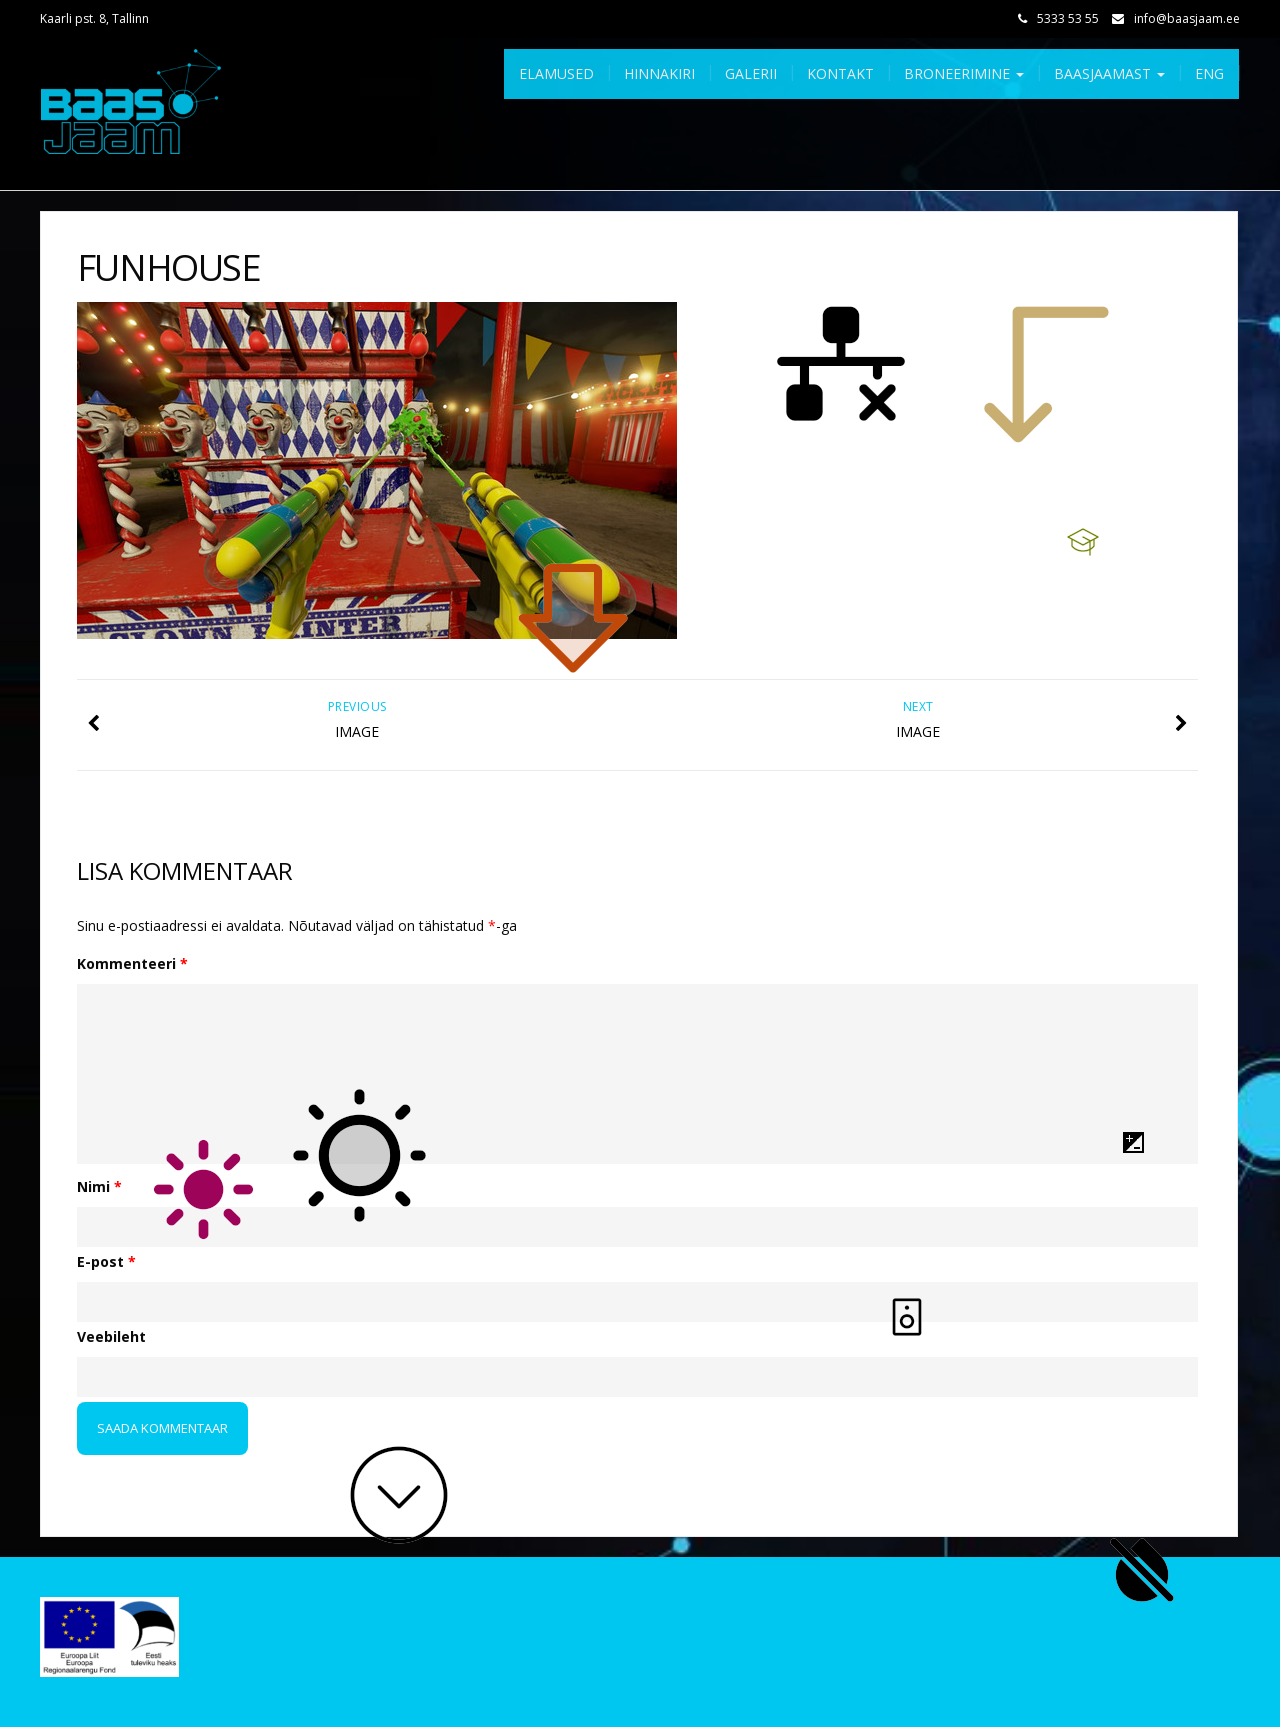  Describe the element at coordinates (399, 1495) in the screenshot. I see `expand to show more content` at that location.